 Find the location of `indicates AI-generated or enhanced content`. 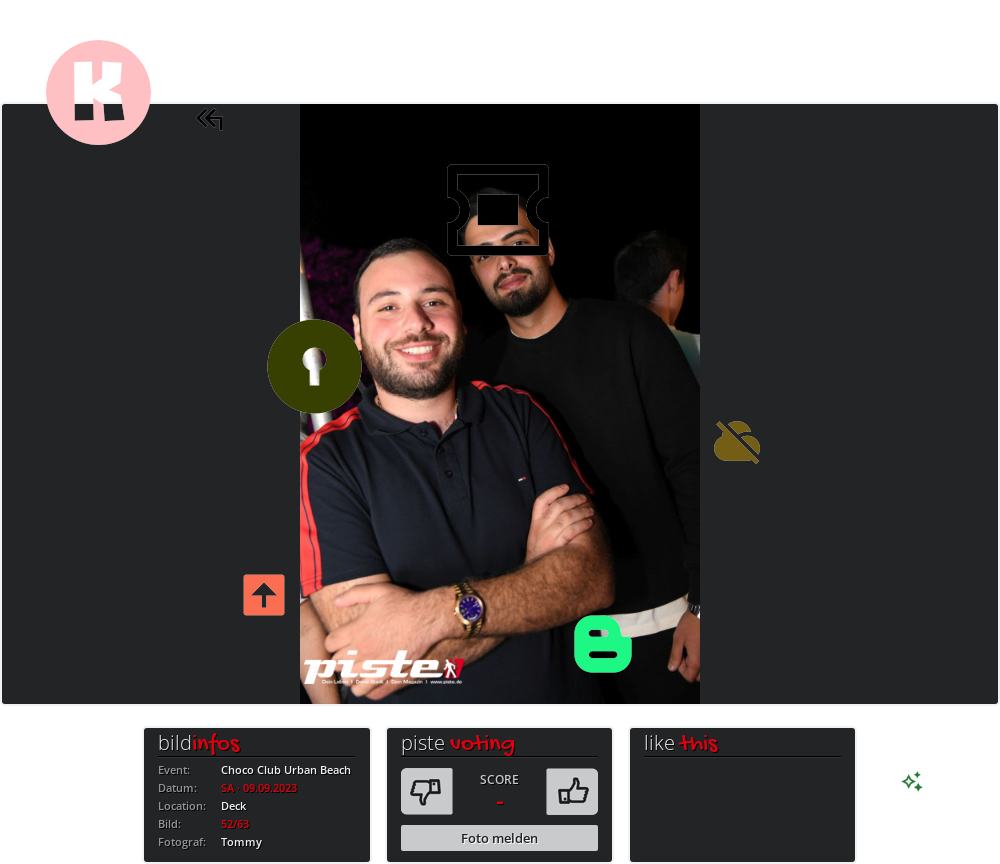

indicates AI-generated or enhanced content is located at coordinates (912, 781).